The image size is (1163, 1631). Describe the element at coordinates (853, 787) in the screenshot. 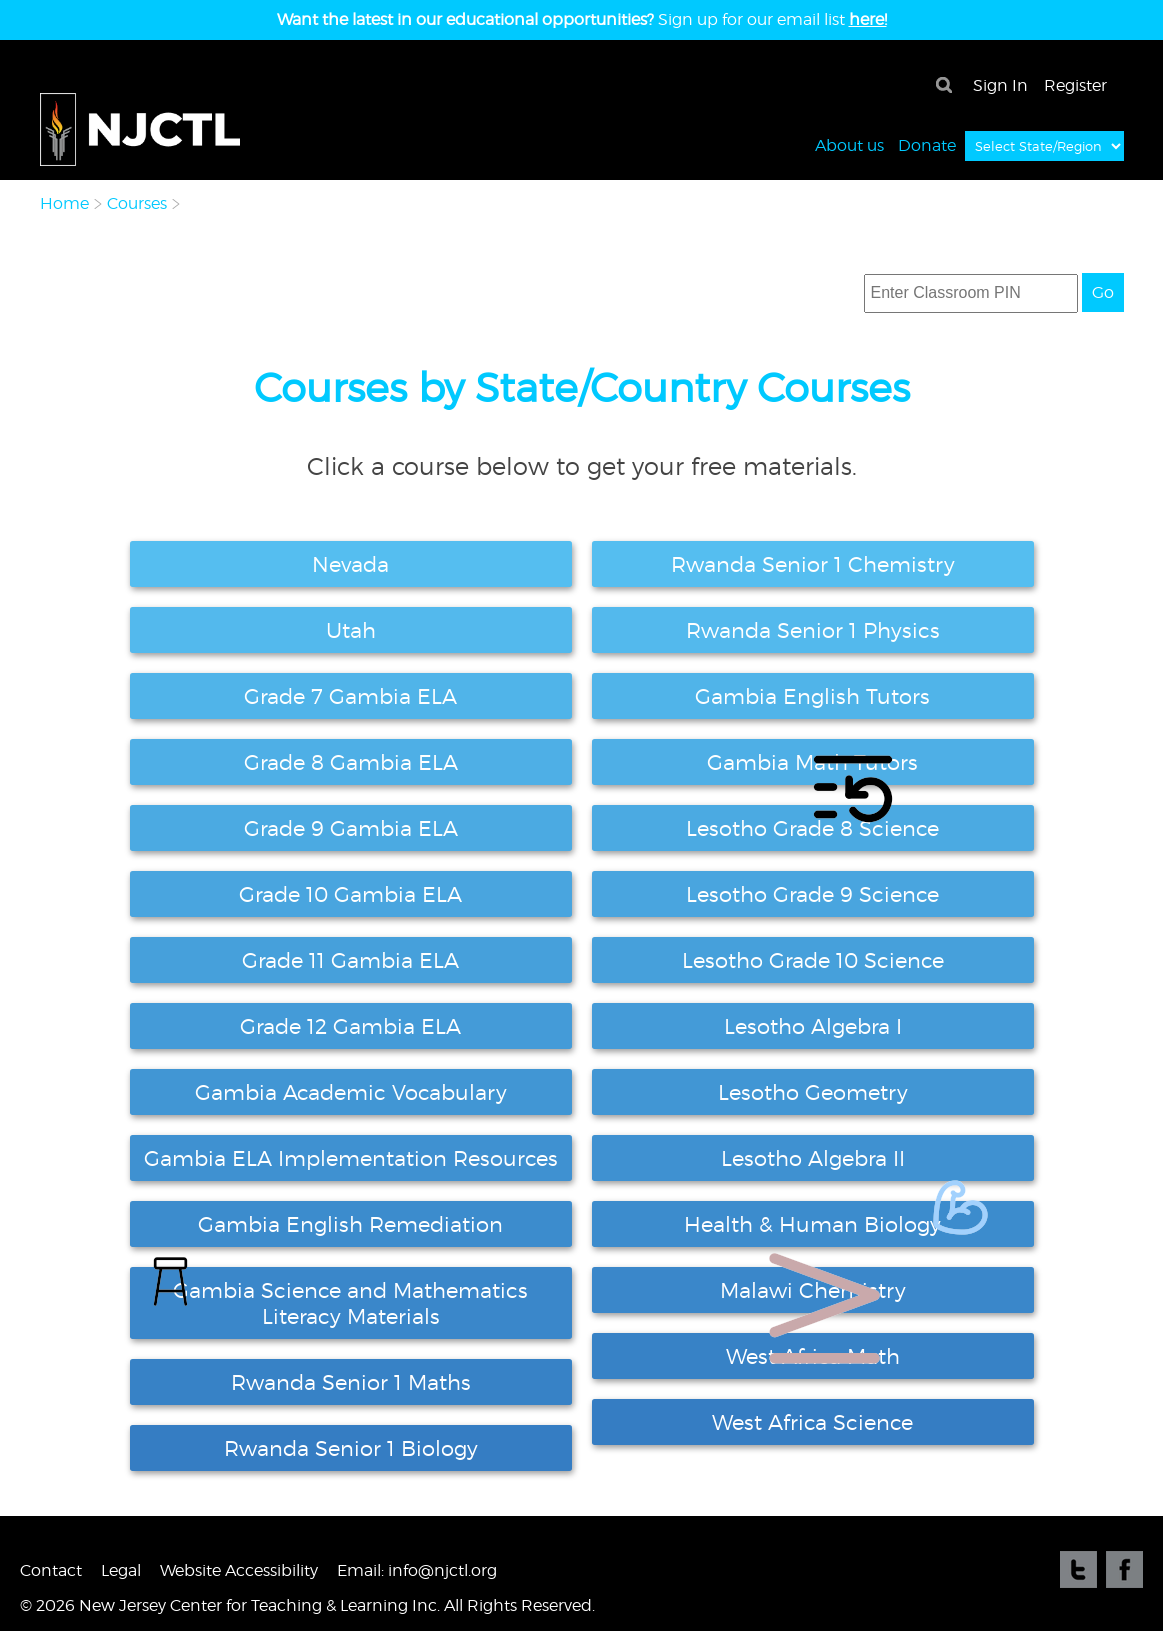

I see `restart or reset a list to its original order` at that location.